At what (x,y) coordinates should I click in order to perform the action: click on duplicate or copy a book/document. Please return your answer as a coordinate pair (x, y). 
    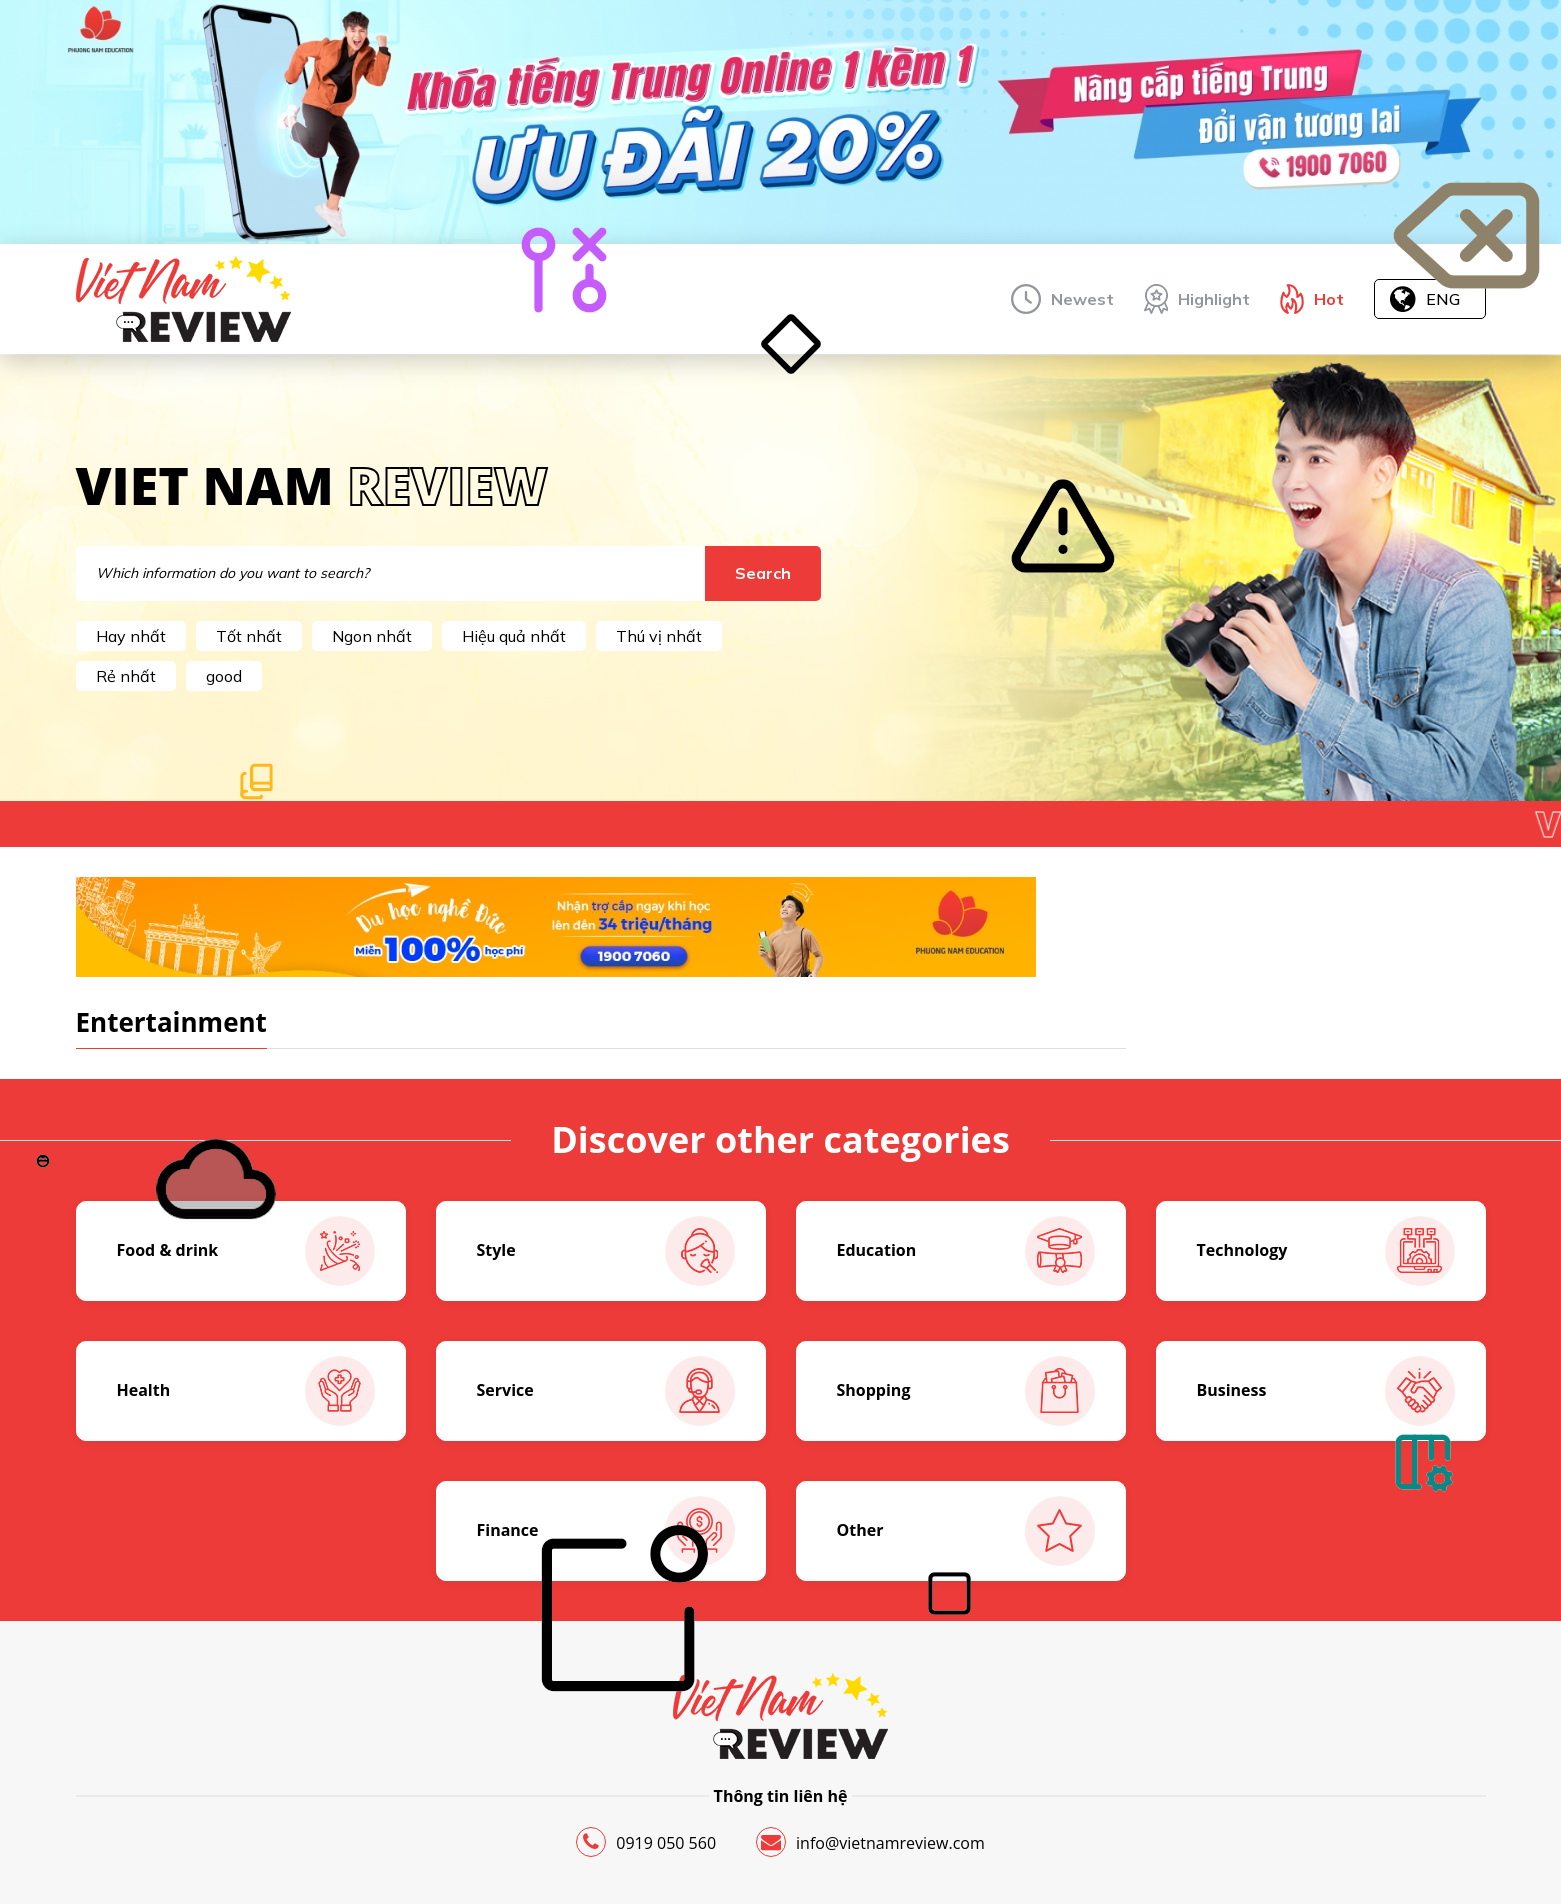
    Looking at the image, I should click on (256, 781).